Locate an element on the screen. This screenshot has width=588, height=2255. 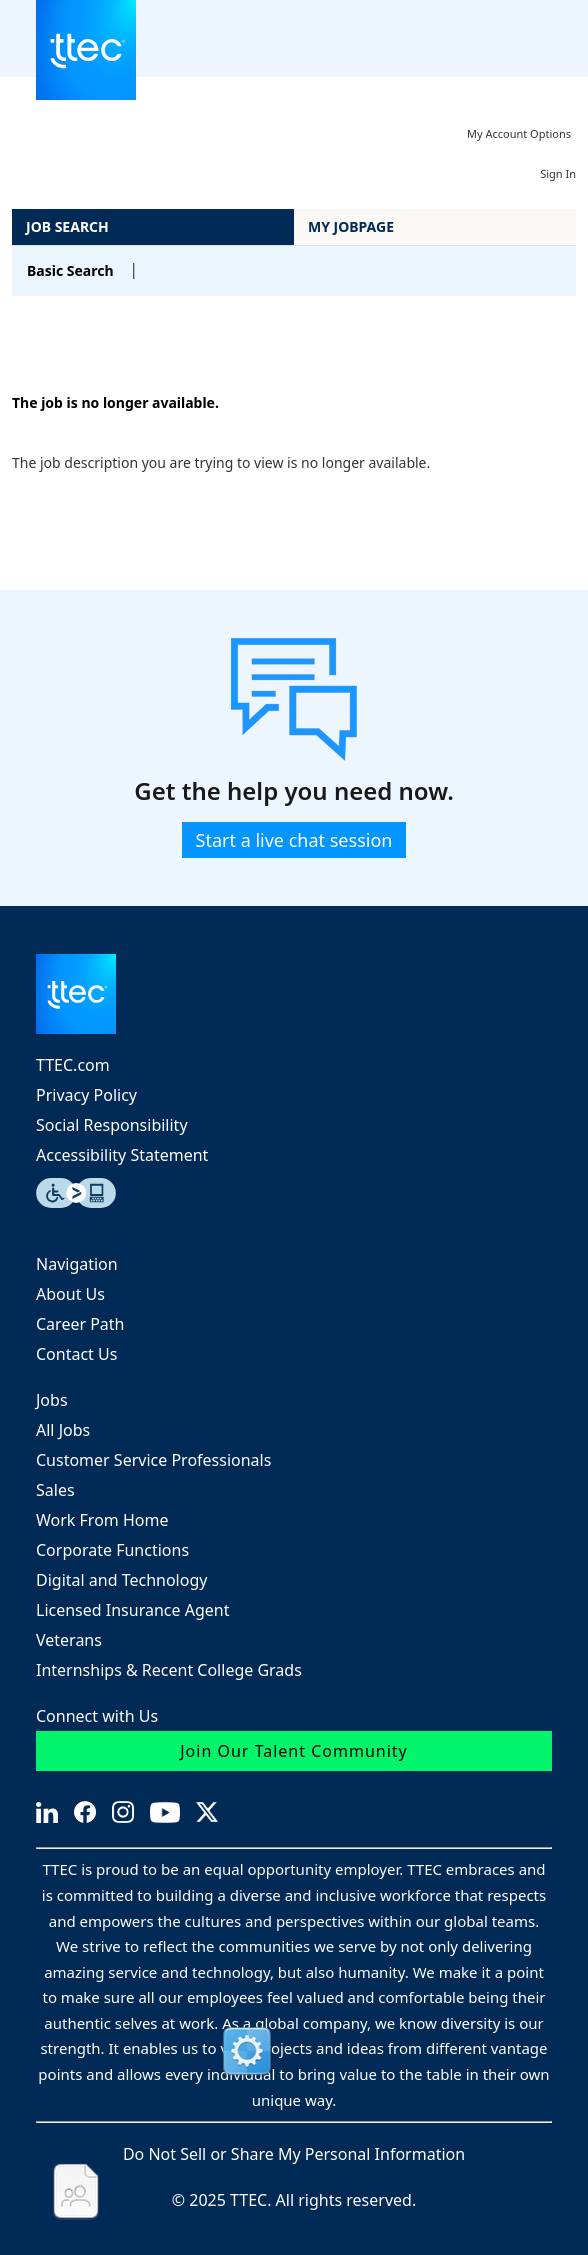
windows installer package file is located at coordinates (247, 2051).